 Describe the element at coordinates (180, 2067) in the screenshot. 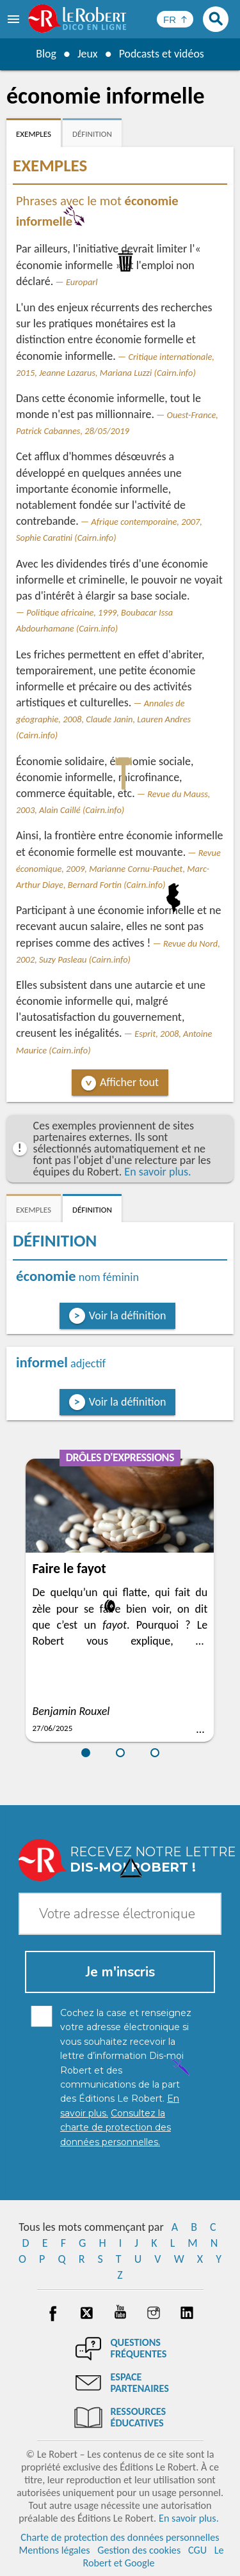

I see `select a ritual or sacrifice action in a game` at that location.